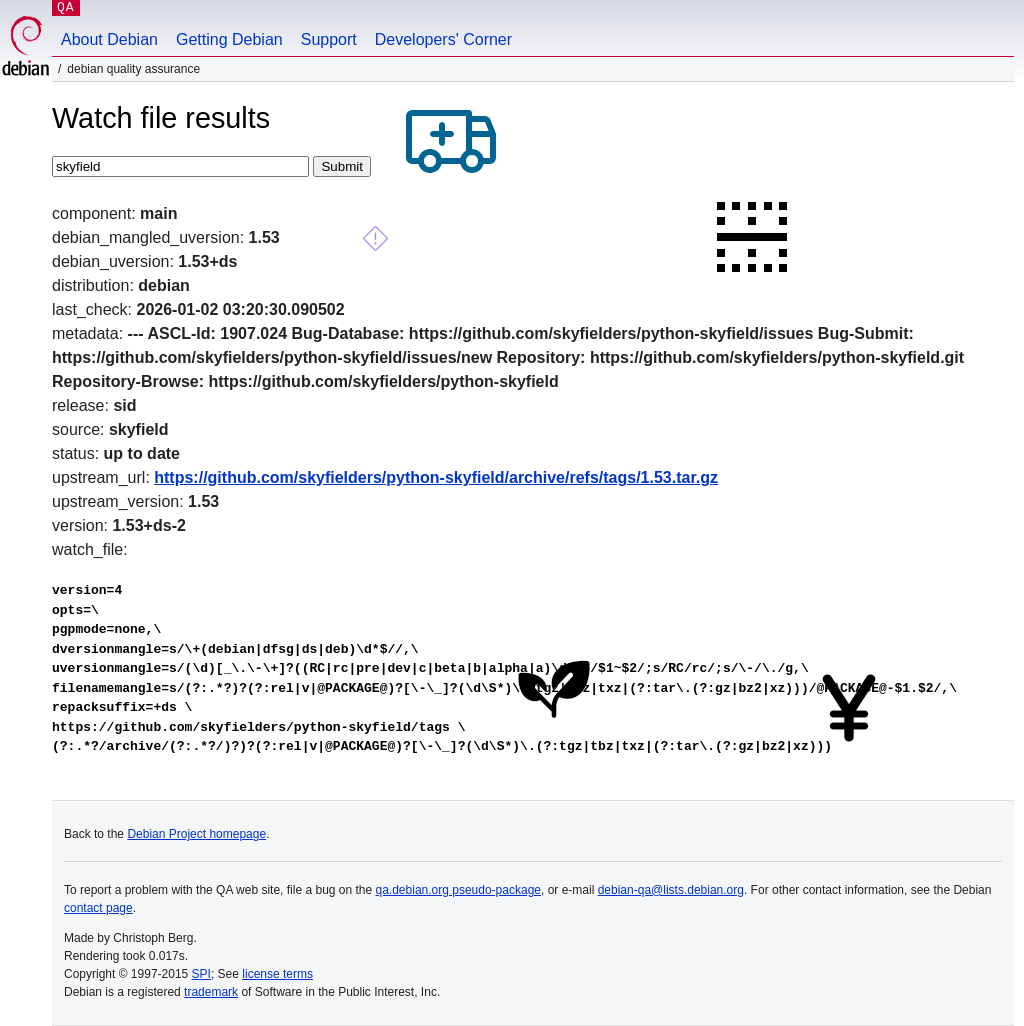  What do you see at coordinates (375, 238) in the screenshot?
I see `indicates a warning or caution alert` at bounding box center [375, 238].